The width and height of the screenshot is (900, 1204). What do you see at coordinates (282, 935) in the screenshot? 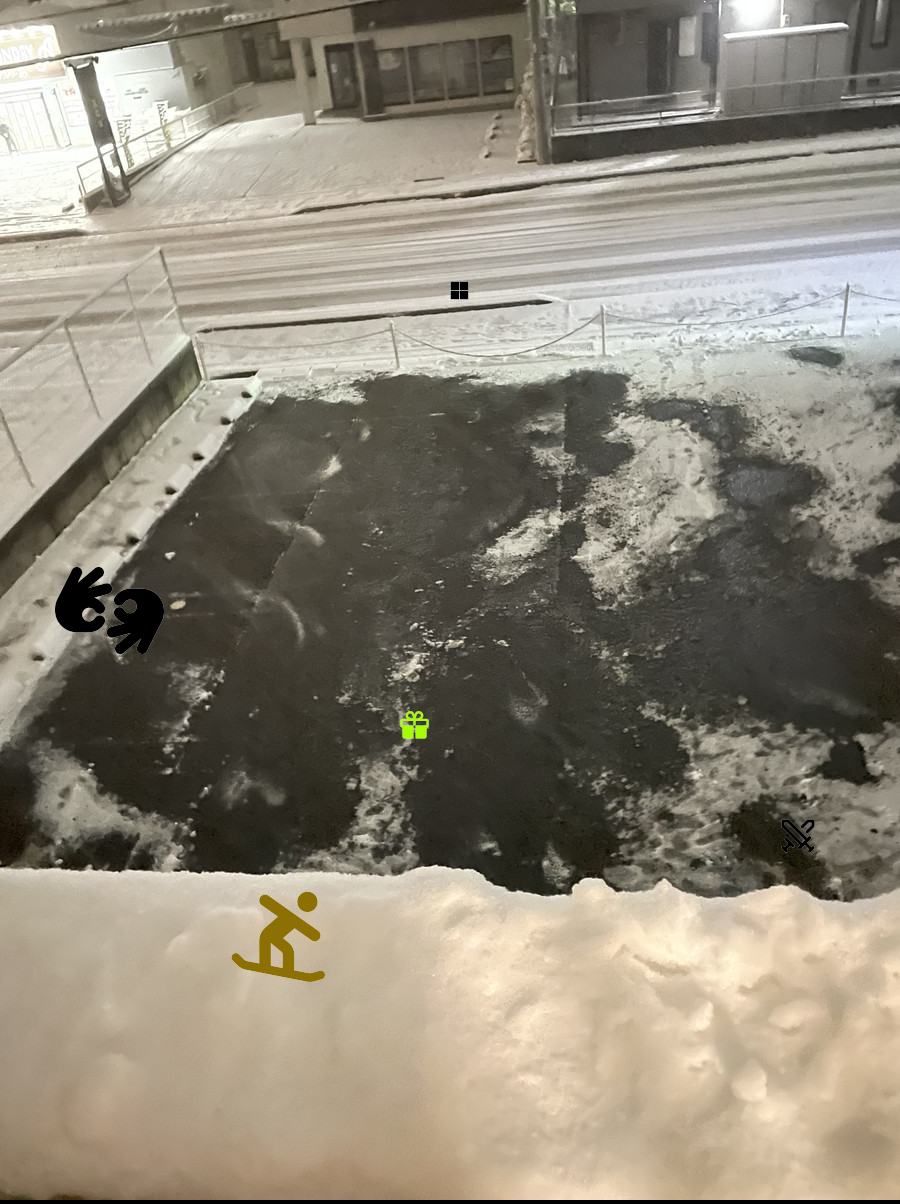
I see `snowboarding activity or winter sports category` at bounding box center [282, 935].